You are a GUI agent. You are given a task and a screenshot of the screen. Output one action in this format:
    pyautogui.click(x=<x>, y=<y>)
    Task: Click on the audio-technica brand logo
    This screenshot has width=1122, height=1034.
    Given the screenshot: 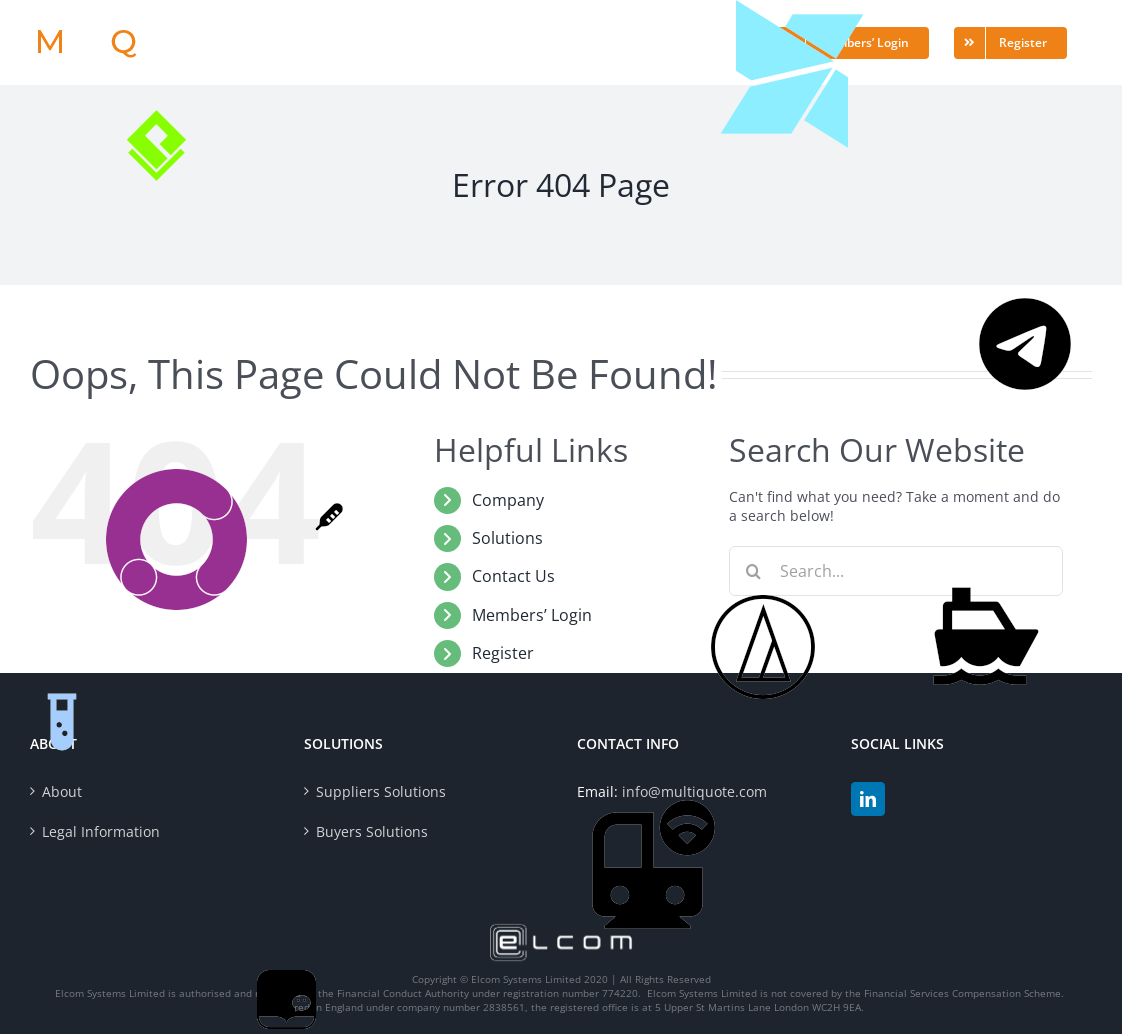 What is the action you would take?
    pyautogui.click(x=763, y=647)
    